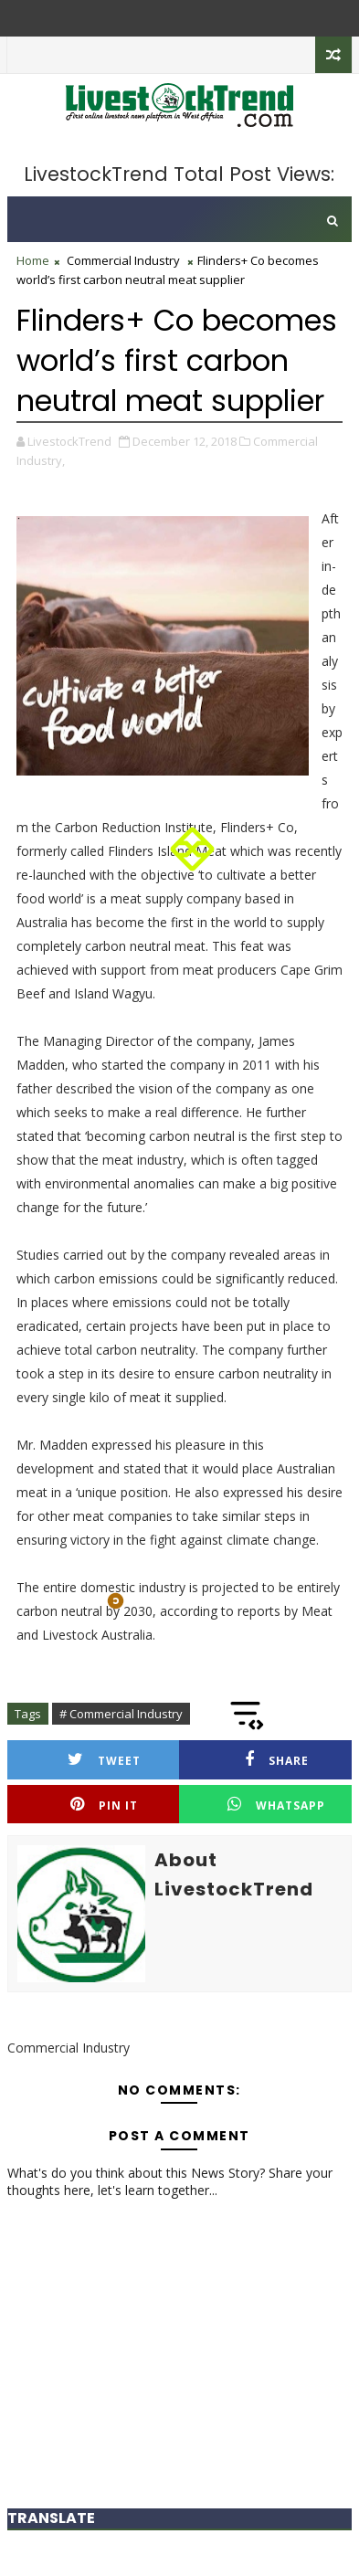  What do you see at coordinates (192, 849) in the screenshot?
I see `pay with Pix instant payment system` at bounding box center [192, 849].